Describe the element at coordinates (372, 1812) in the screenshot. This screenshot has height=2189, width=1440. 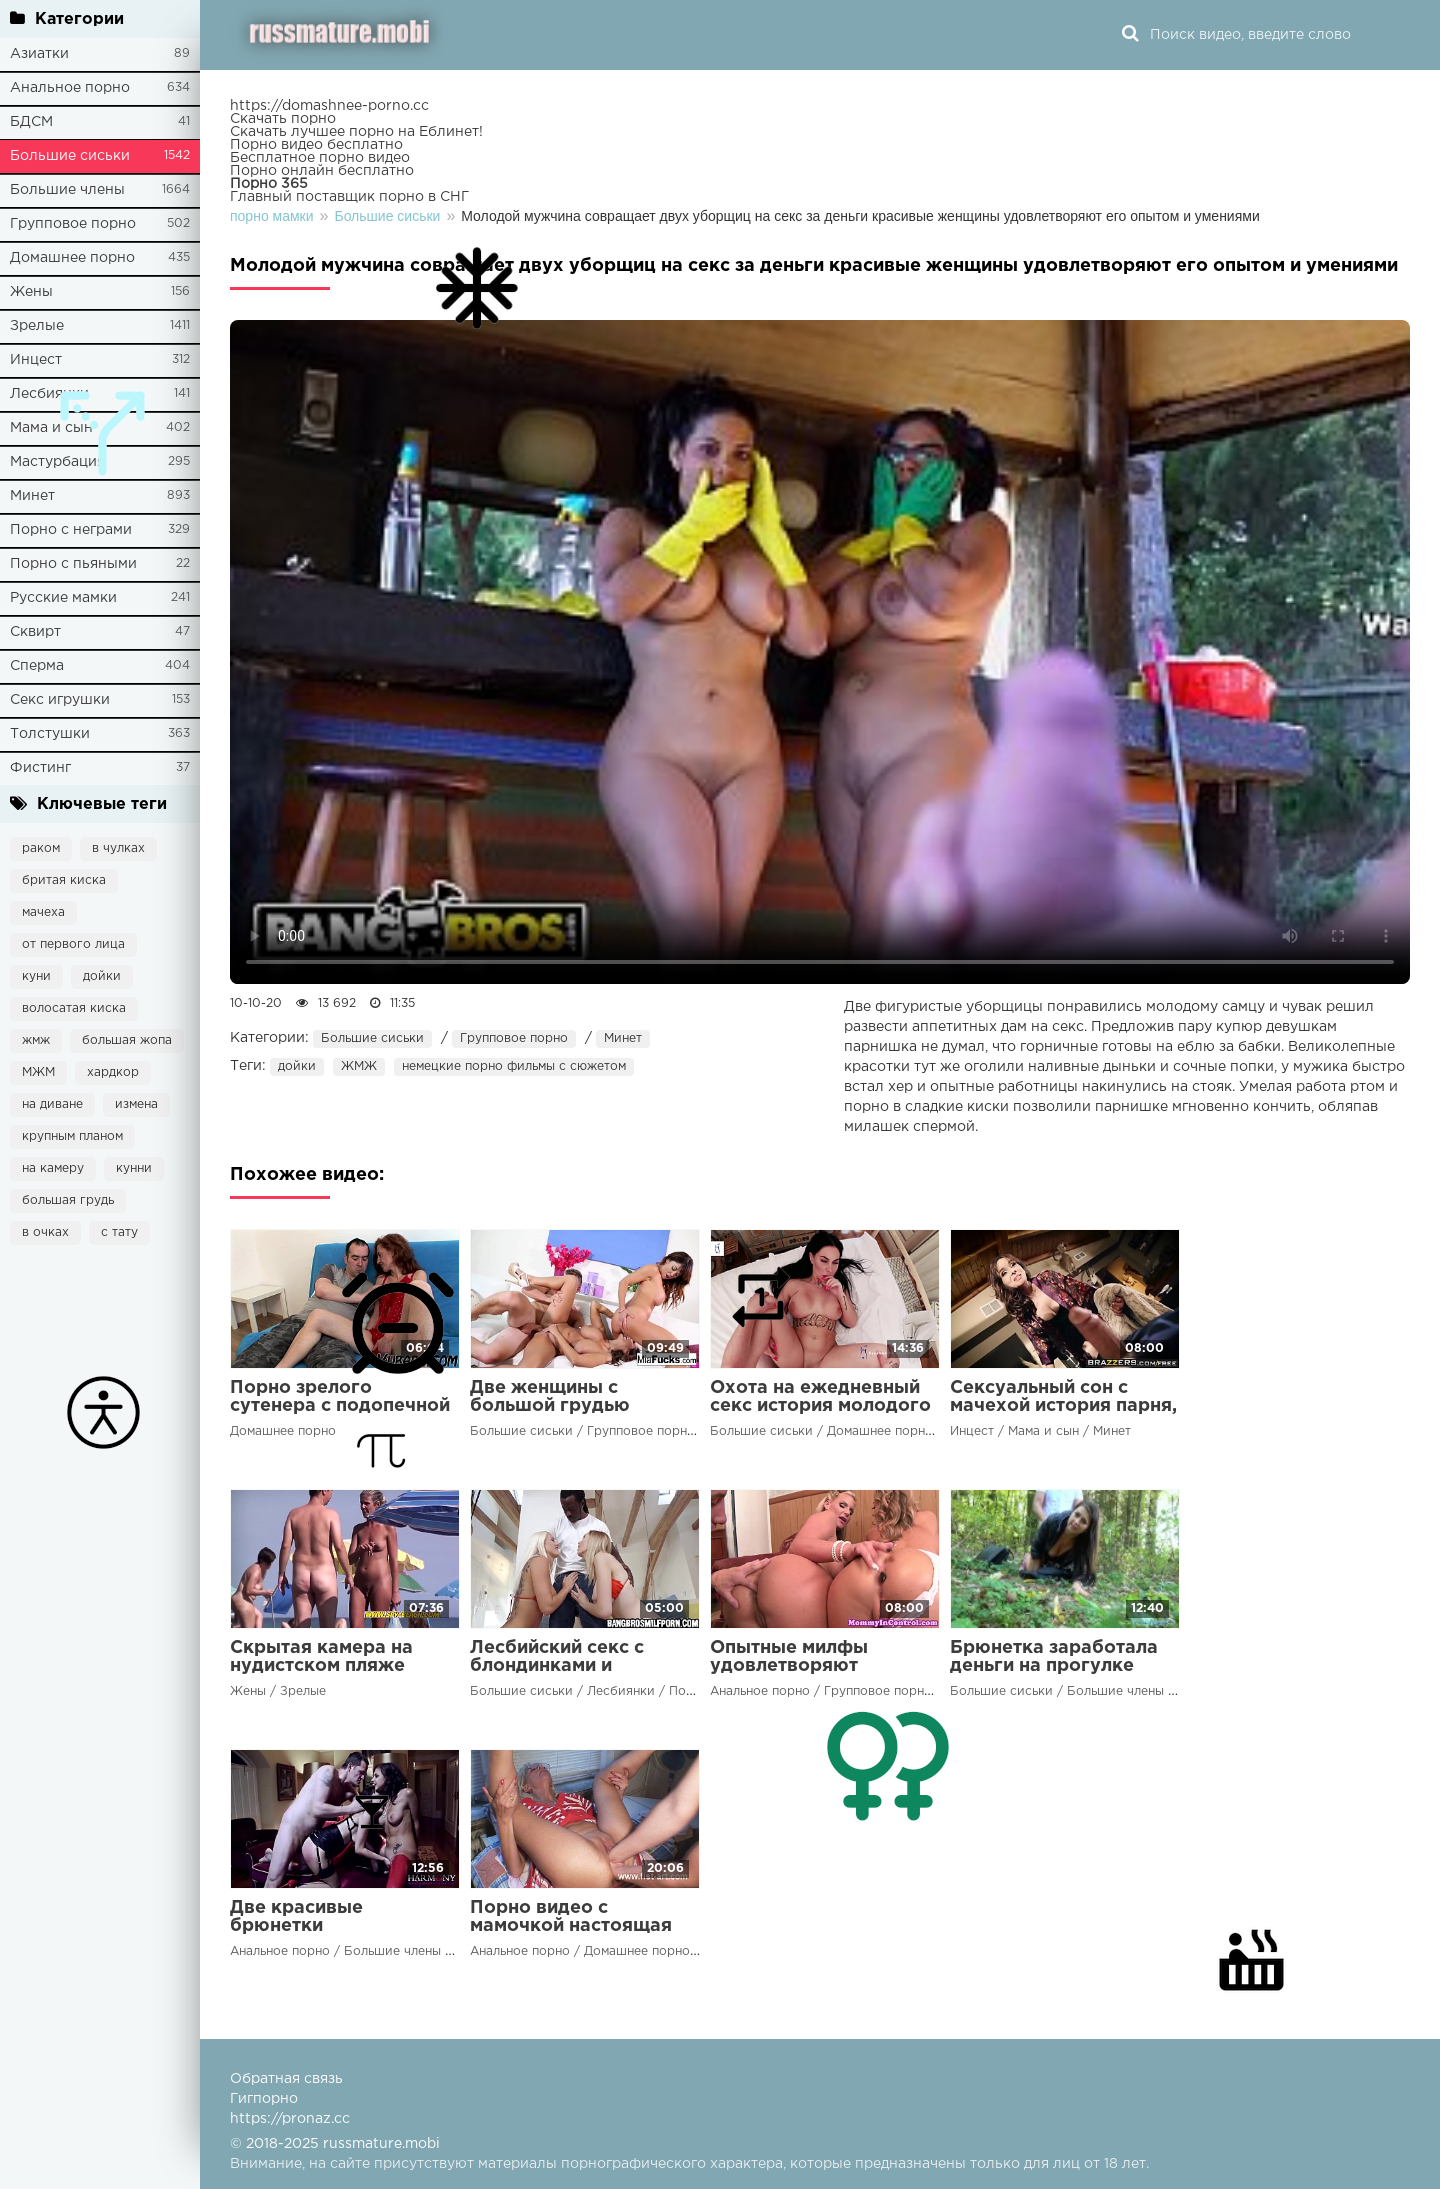
I see `find nearby bars or nightlife` at that location.